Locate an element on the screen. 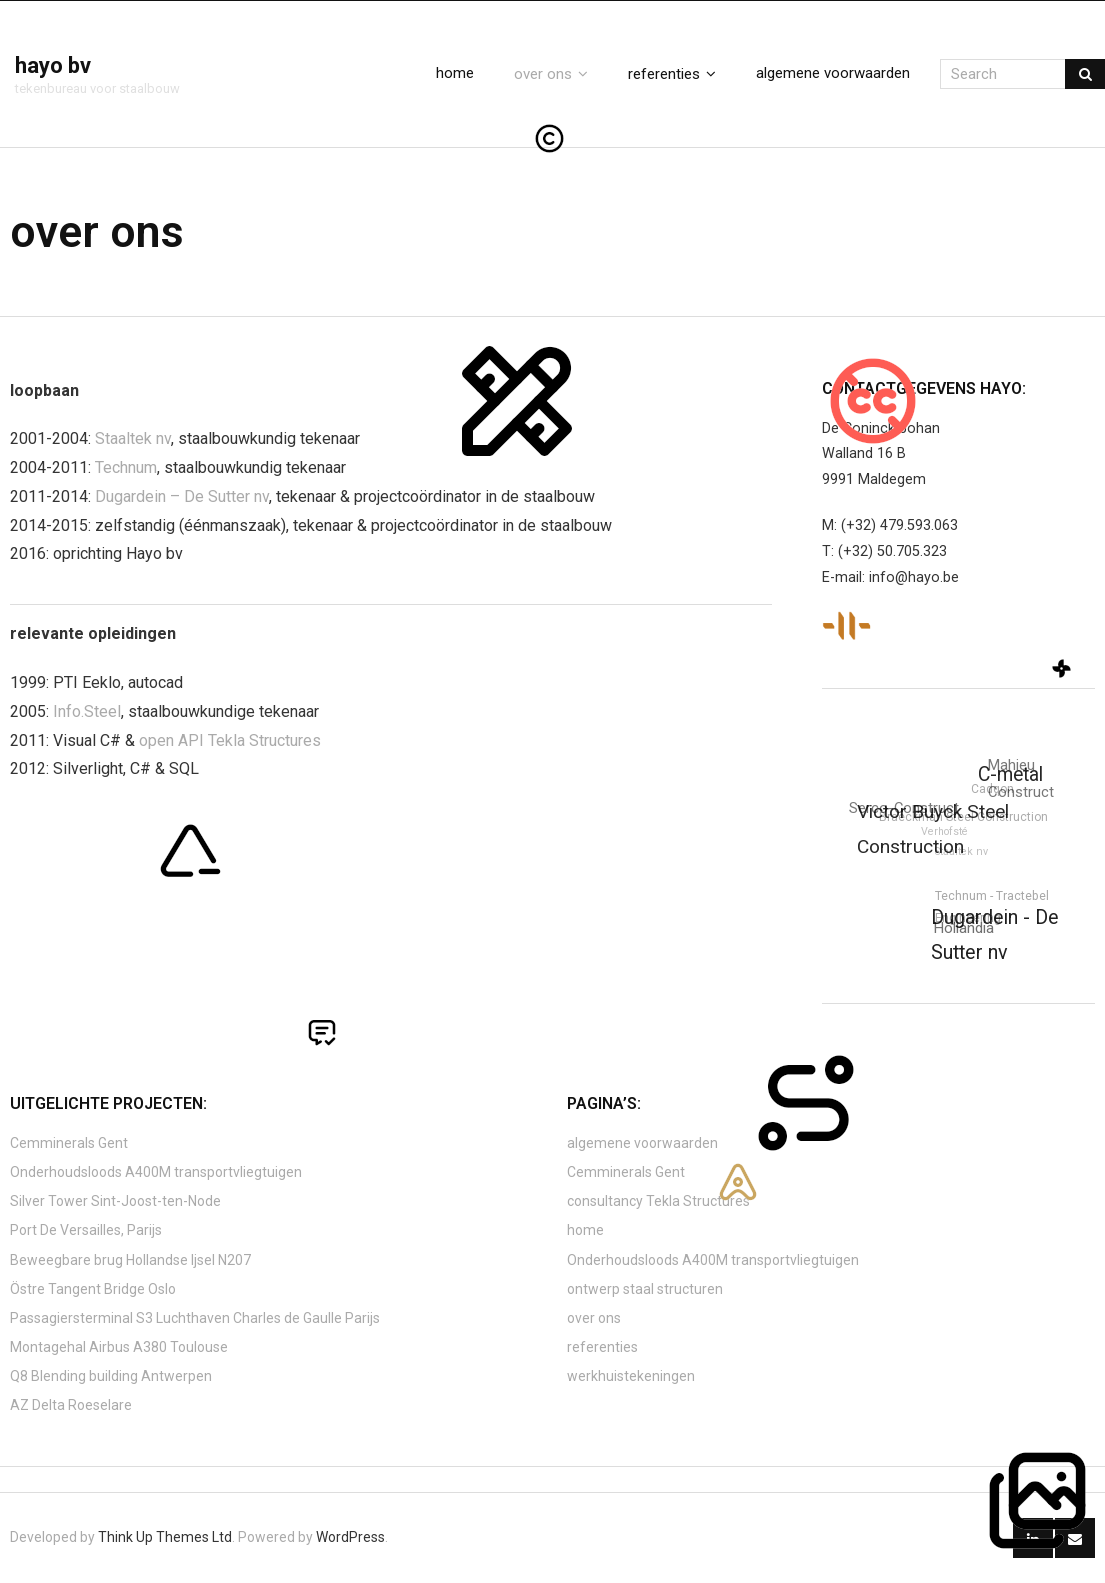 The width and height of the screenshot is (1105, 1583). toggle fan or ventilation control is located at coordinates (1061, 668).